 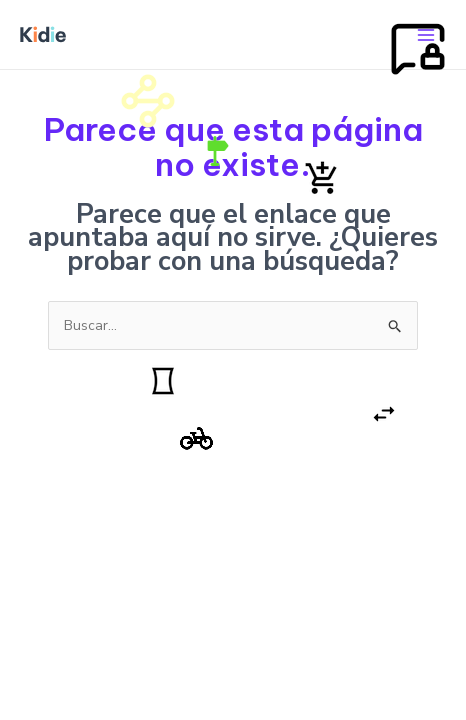 What do you see at coordinates (384, 414) in the screenshot?
I see `swap or exchange items` at bounding box center [384, 414].